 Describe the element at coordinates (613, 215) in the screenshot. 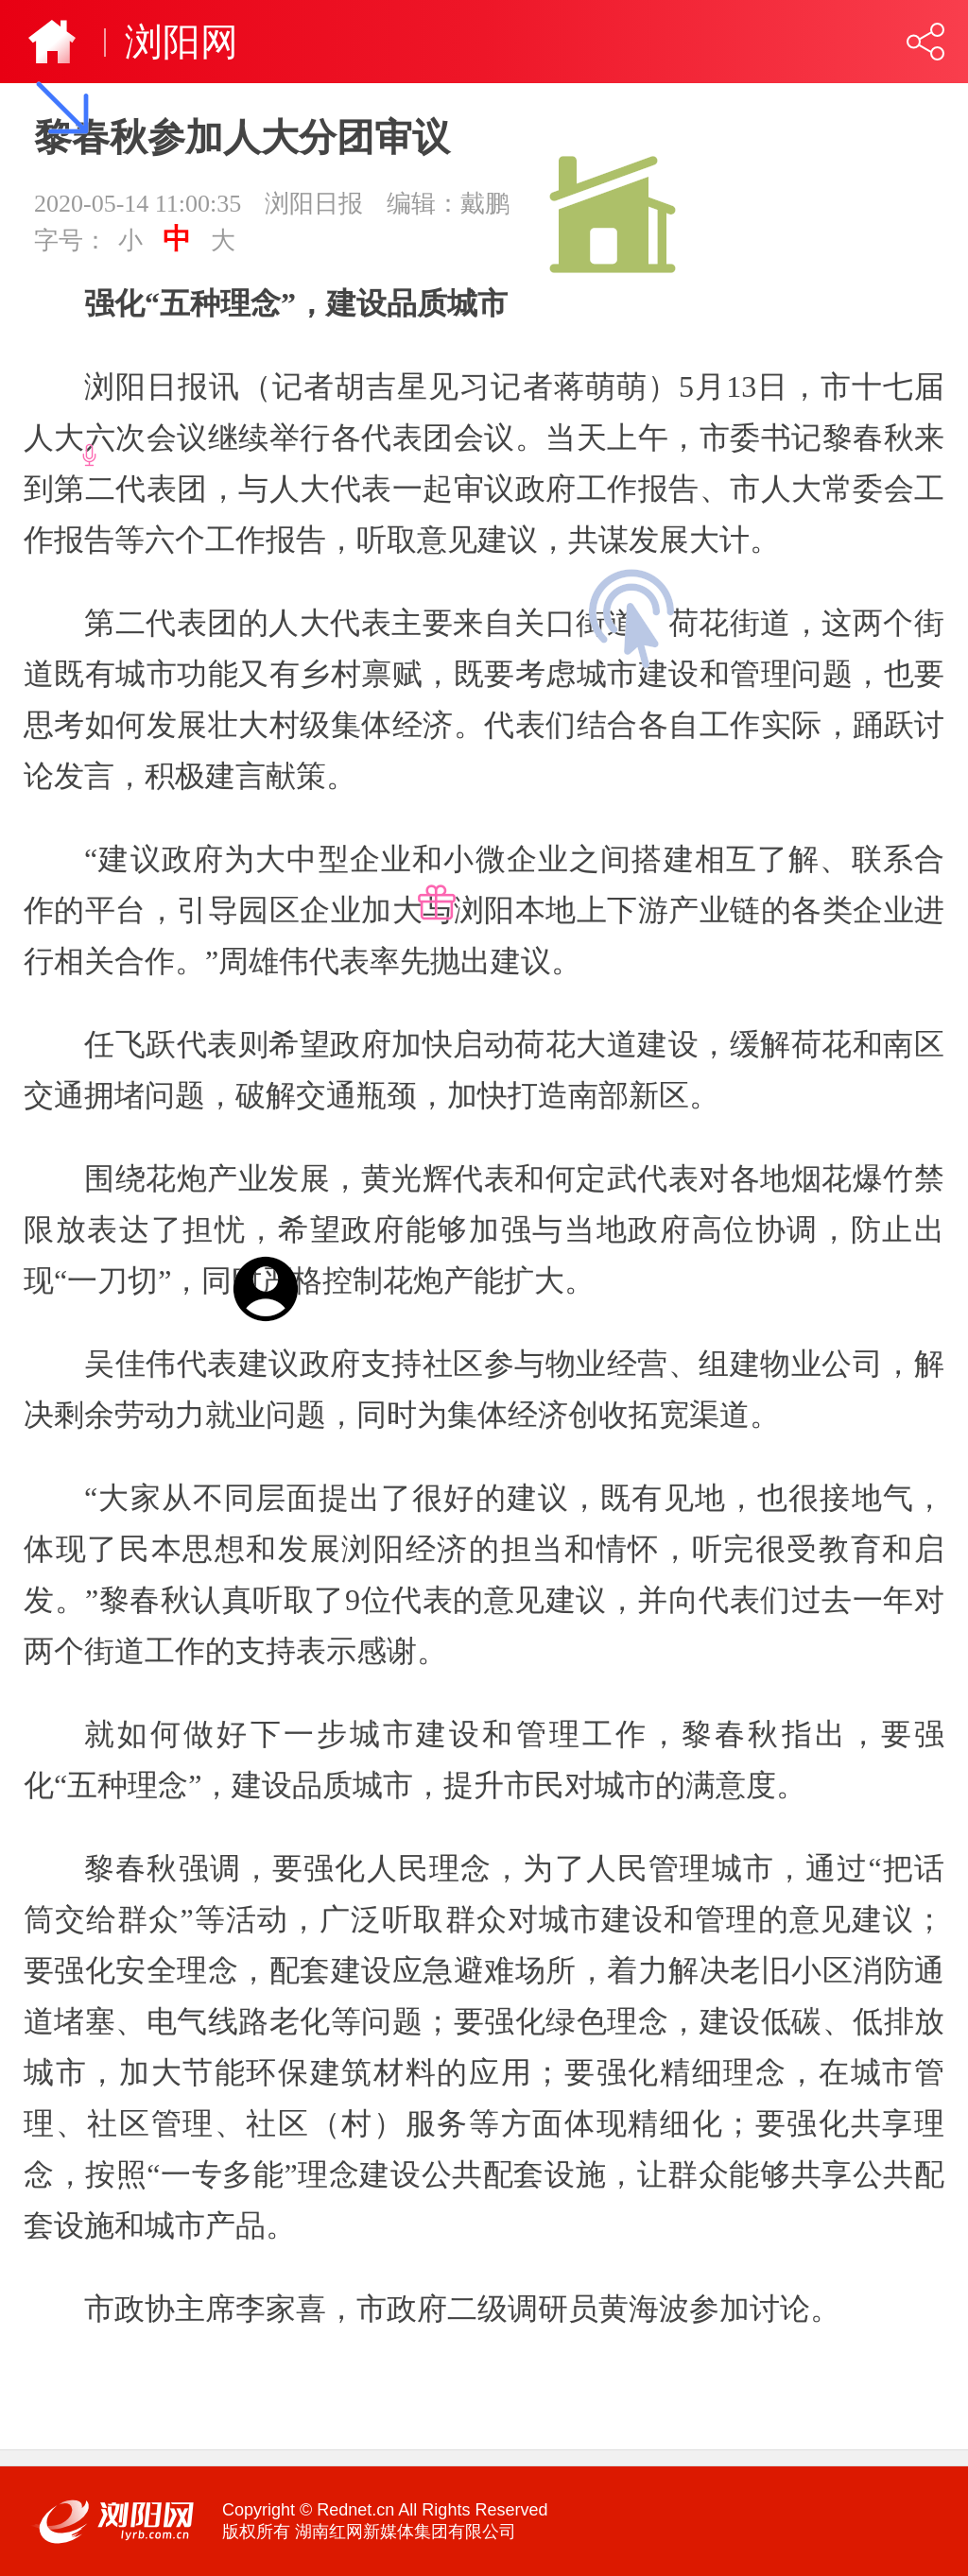

I see `navigate to home screen` at that location.